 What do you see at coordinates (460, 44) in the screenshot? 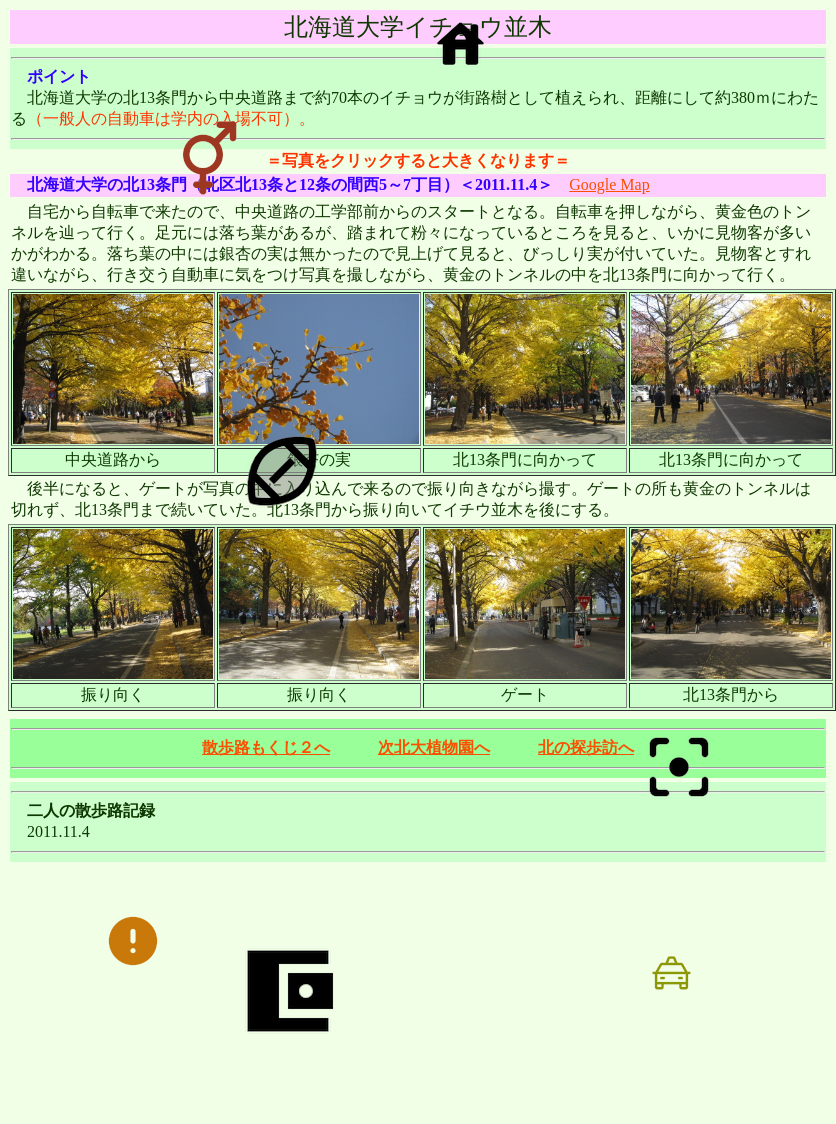
I see `go to home screen` at bounding box center [460, 44].